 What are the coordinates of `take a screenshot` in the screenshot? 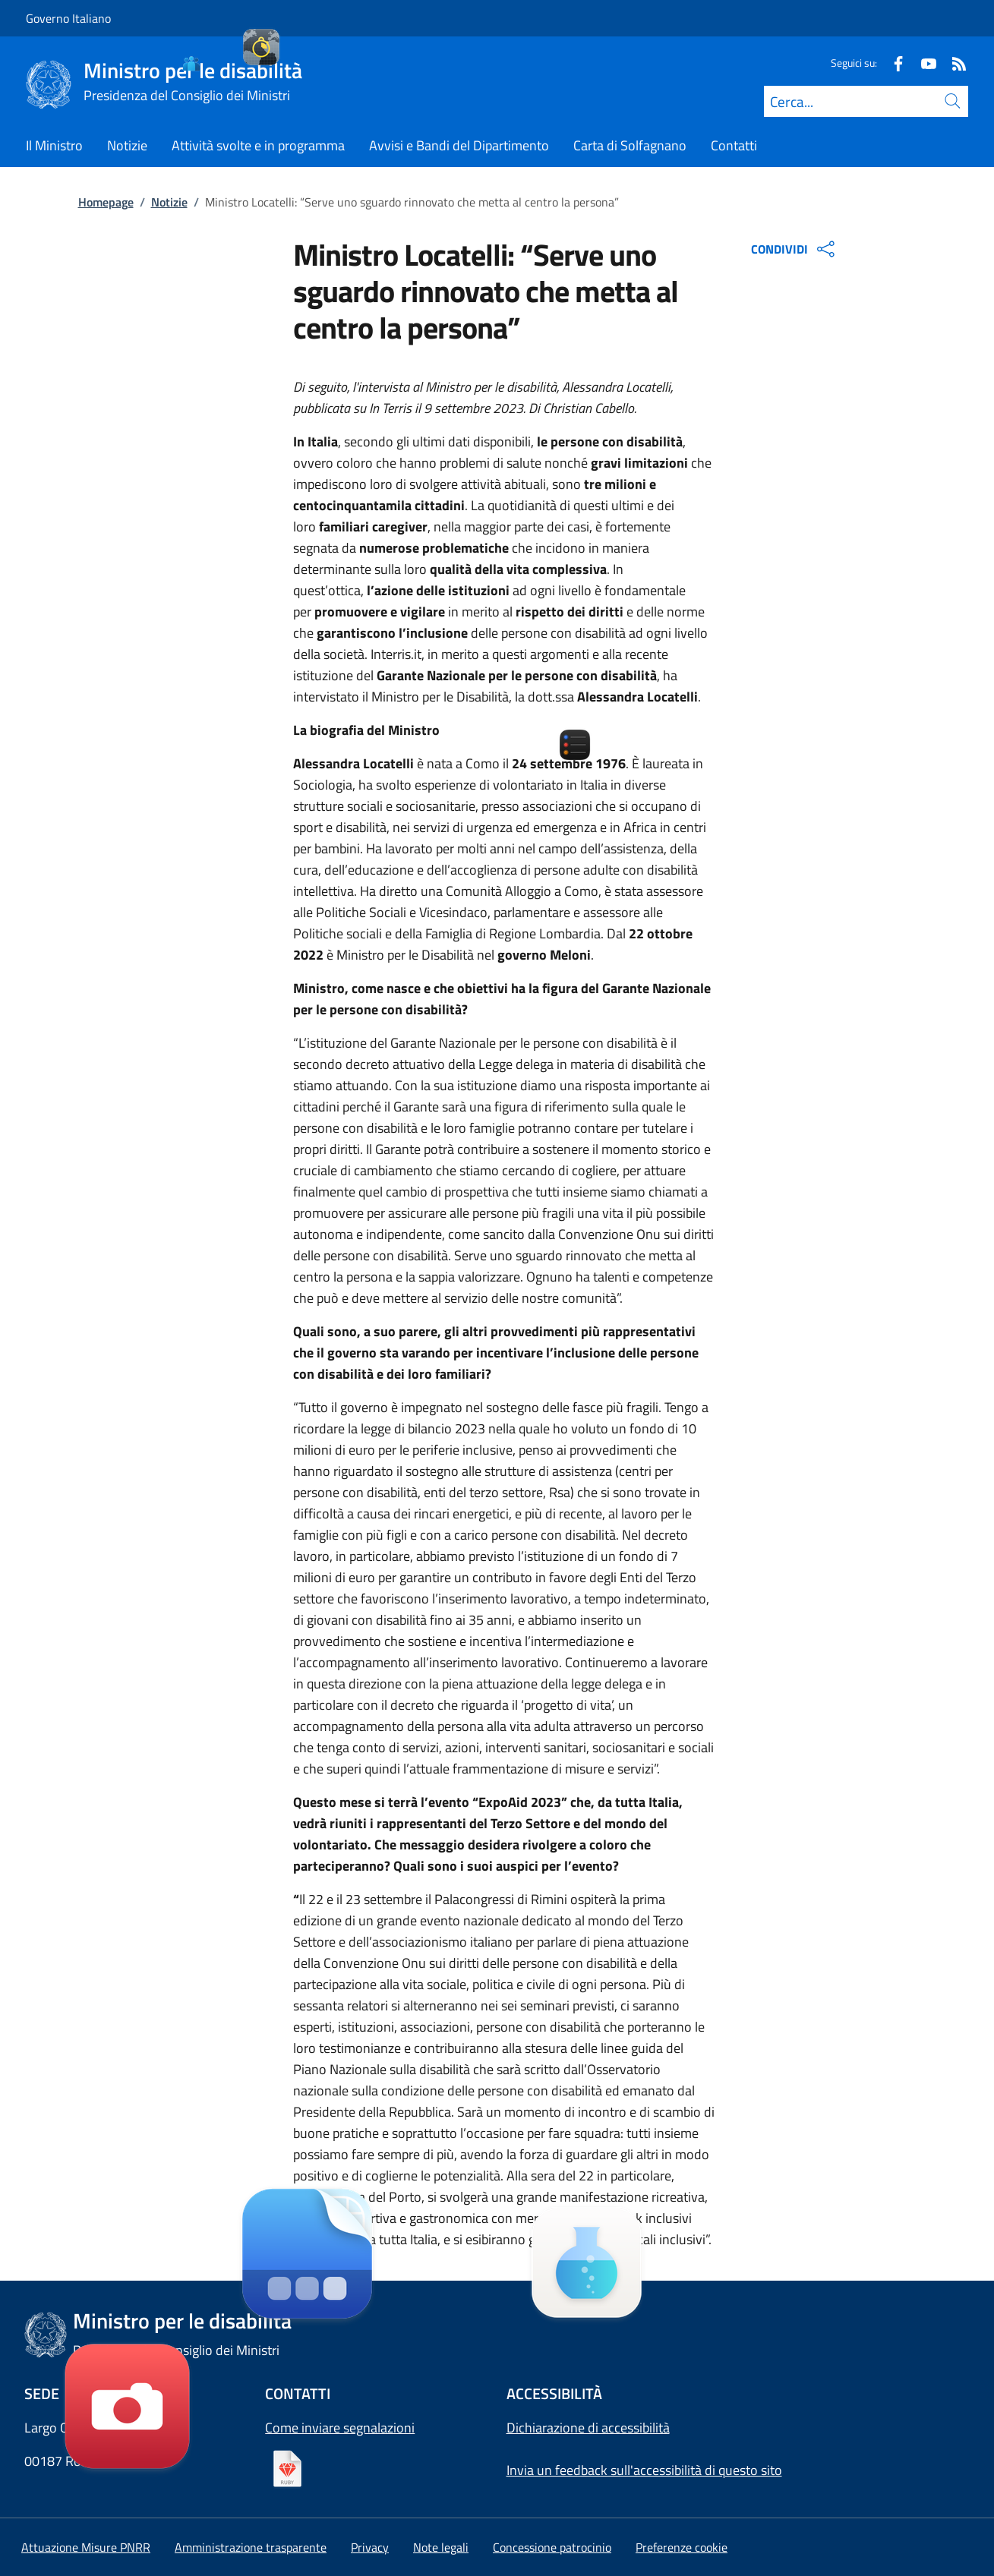 It's located at (127, 2406).